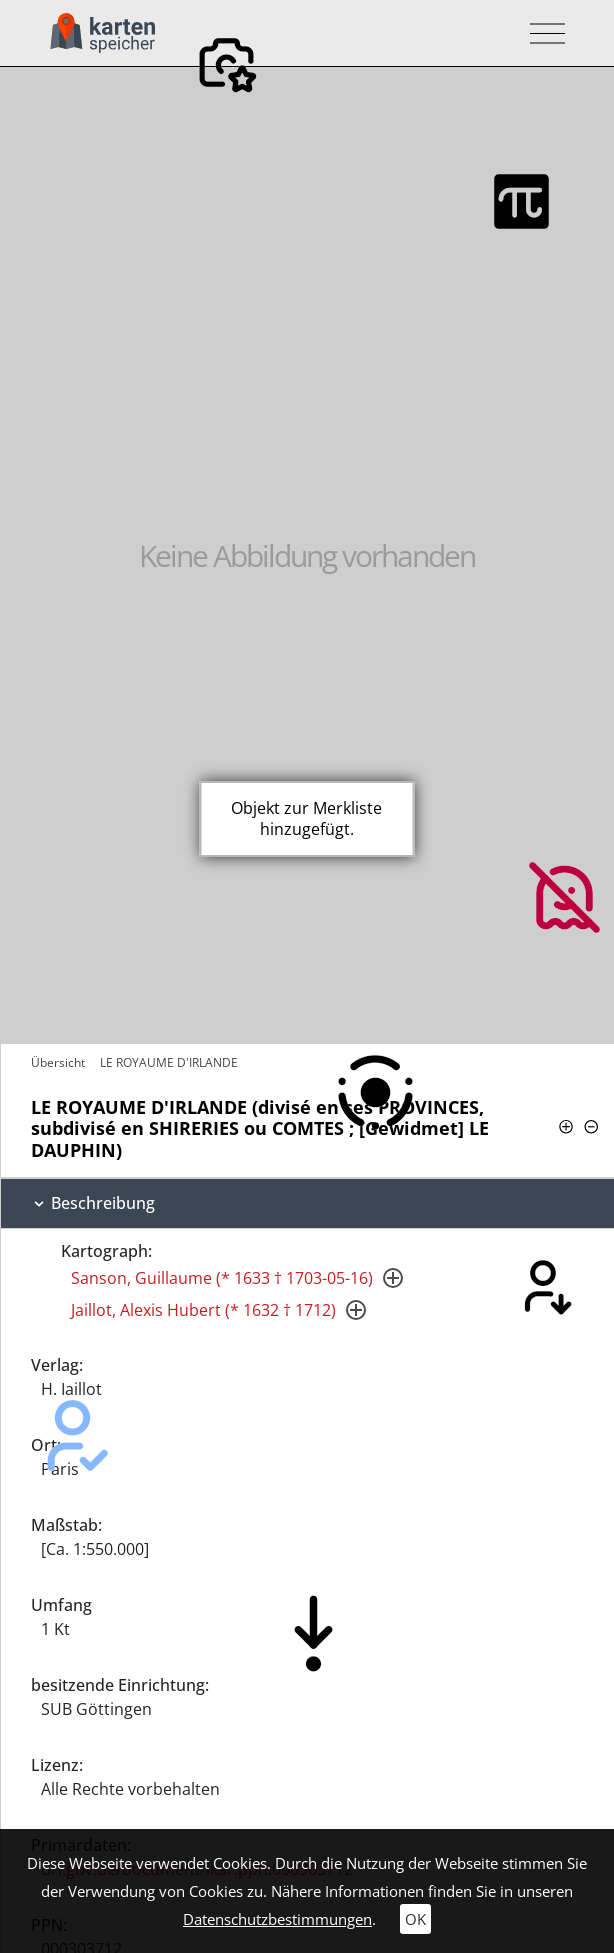 The image size is (614, 1953). I want to click on access science or chemistry features, so click(375, 1092).